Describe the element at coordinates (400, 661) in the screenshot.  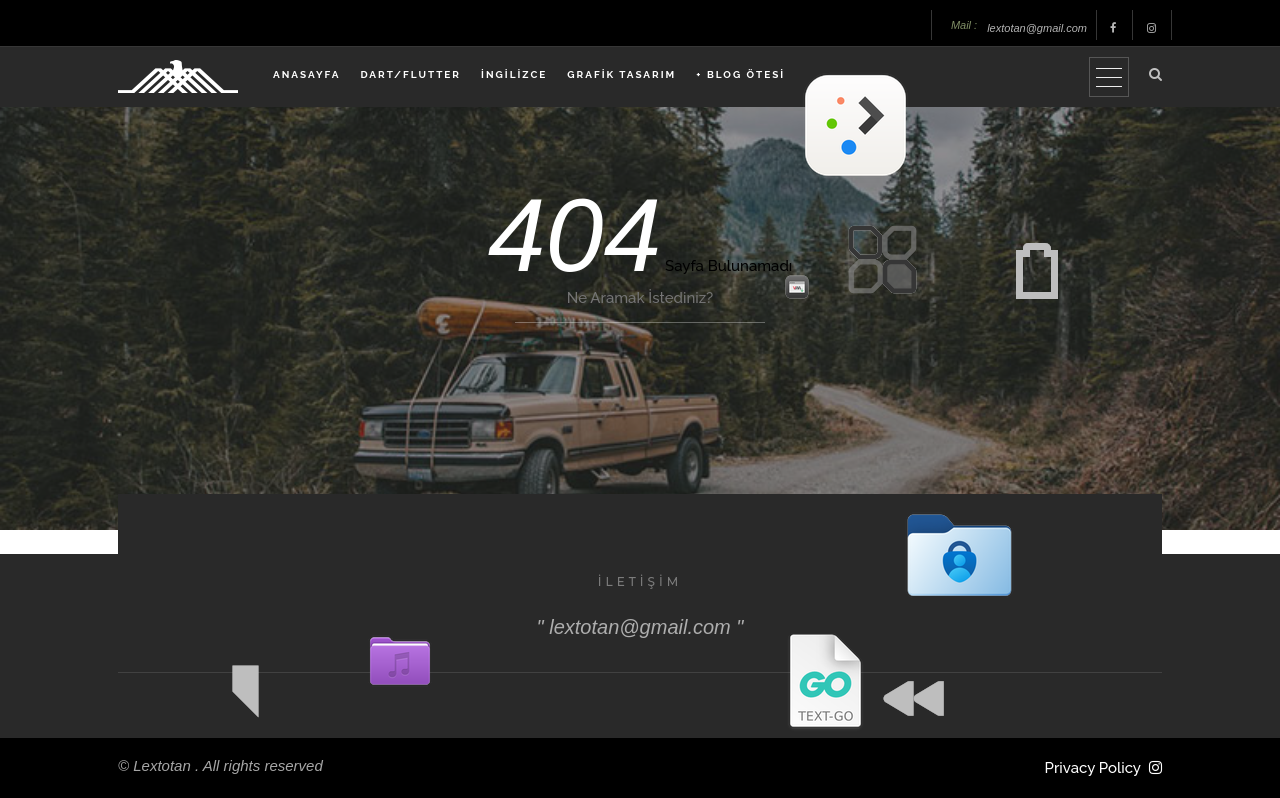
I see `open your music folder` at that location.